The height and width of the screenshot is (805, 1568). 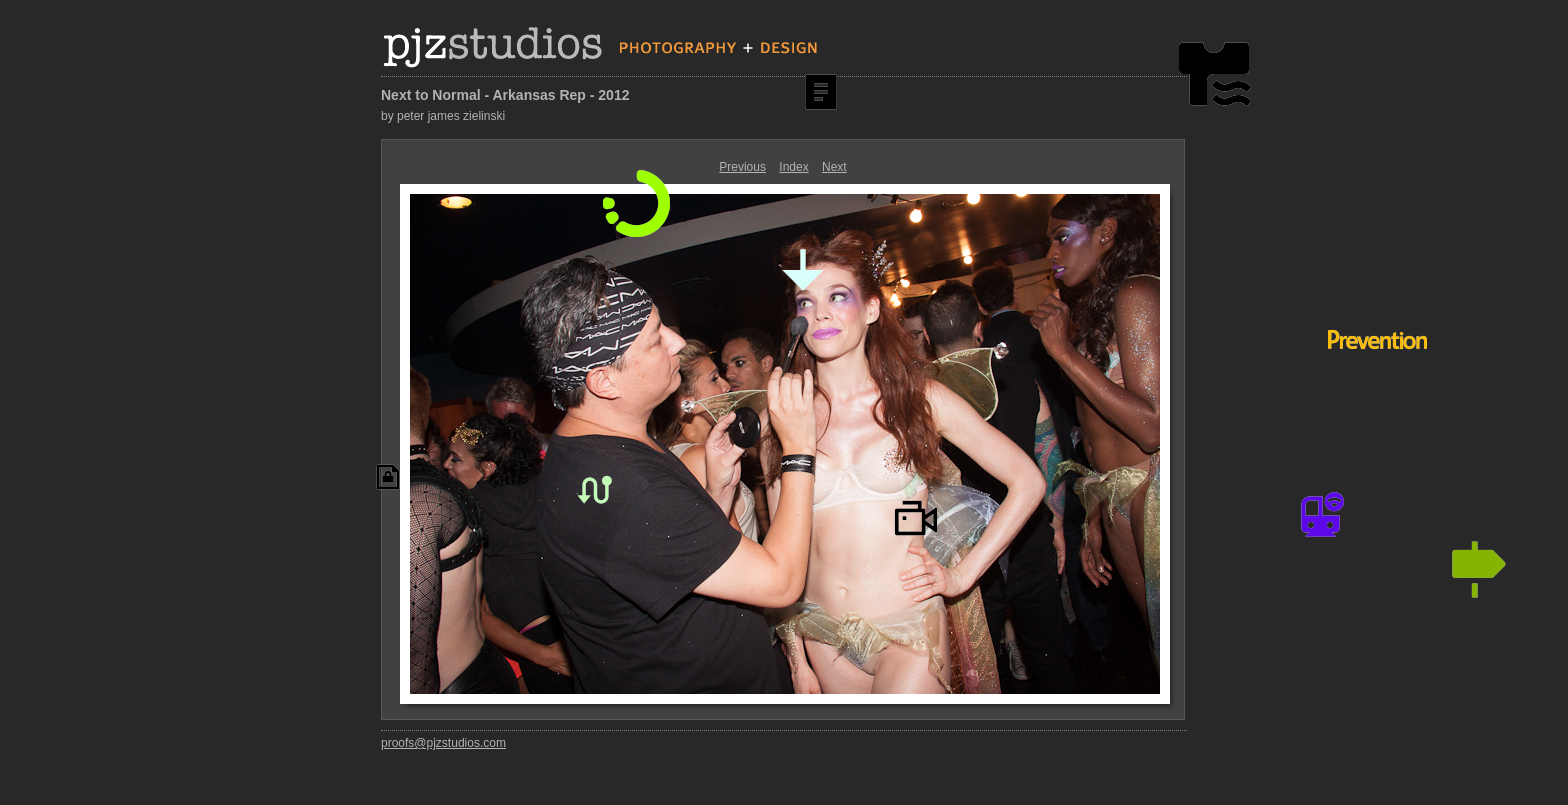 I want to click on view document list or file directory, so click(x=821, y=92).